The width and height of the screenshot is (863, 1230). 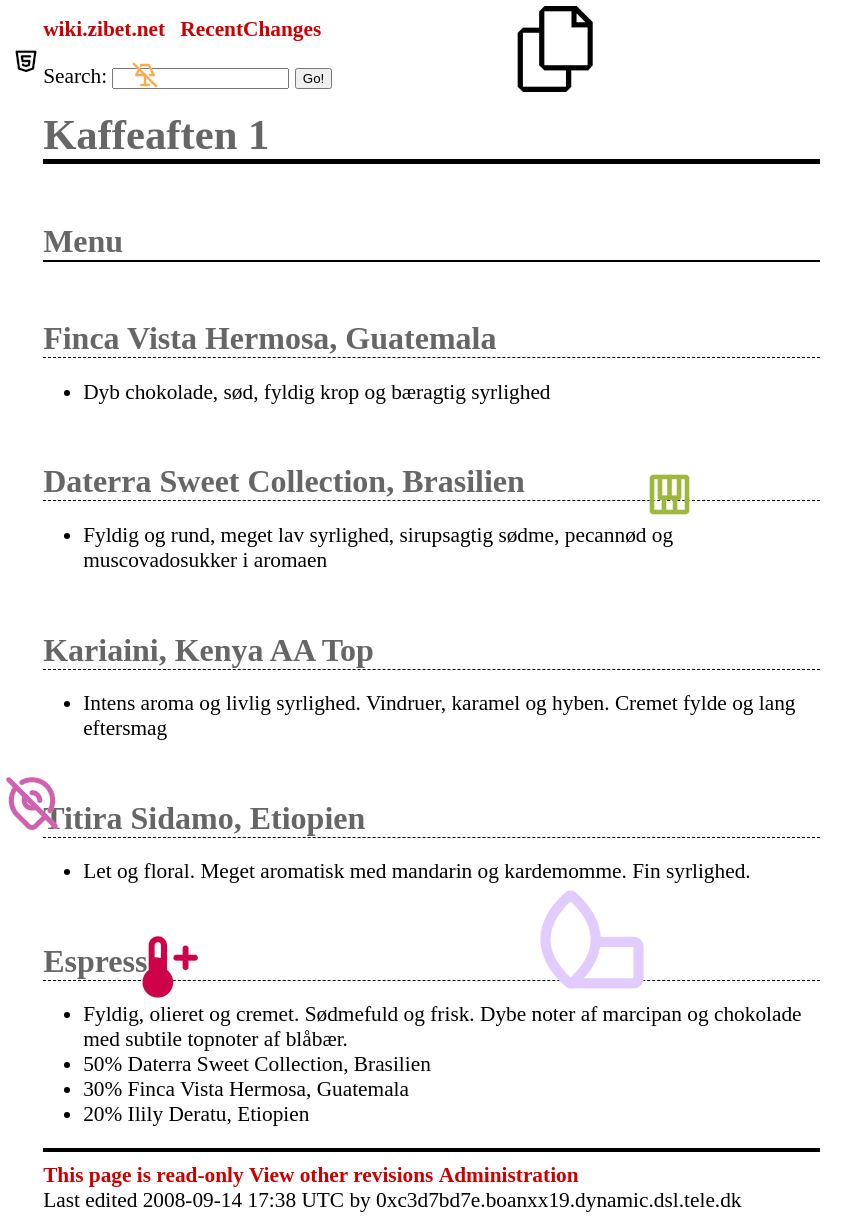 I want to click on increase temperature setting, so click(x=164, y=967).